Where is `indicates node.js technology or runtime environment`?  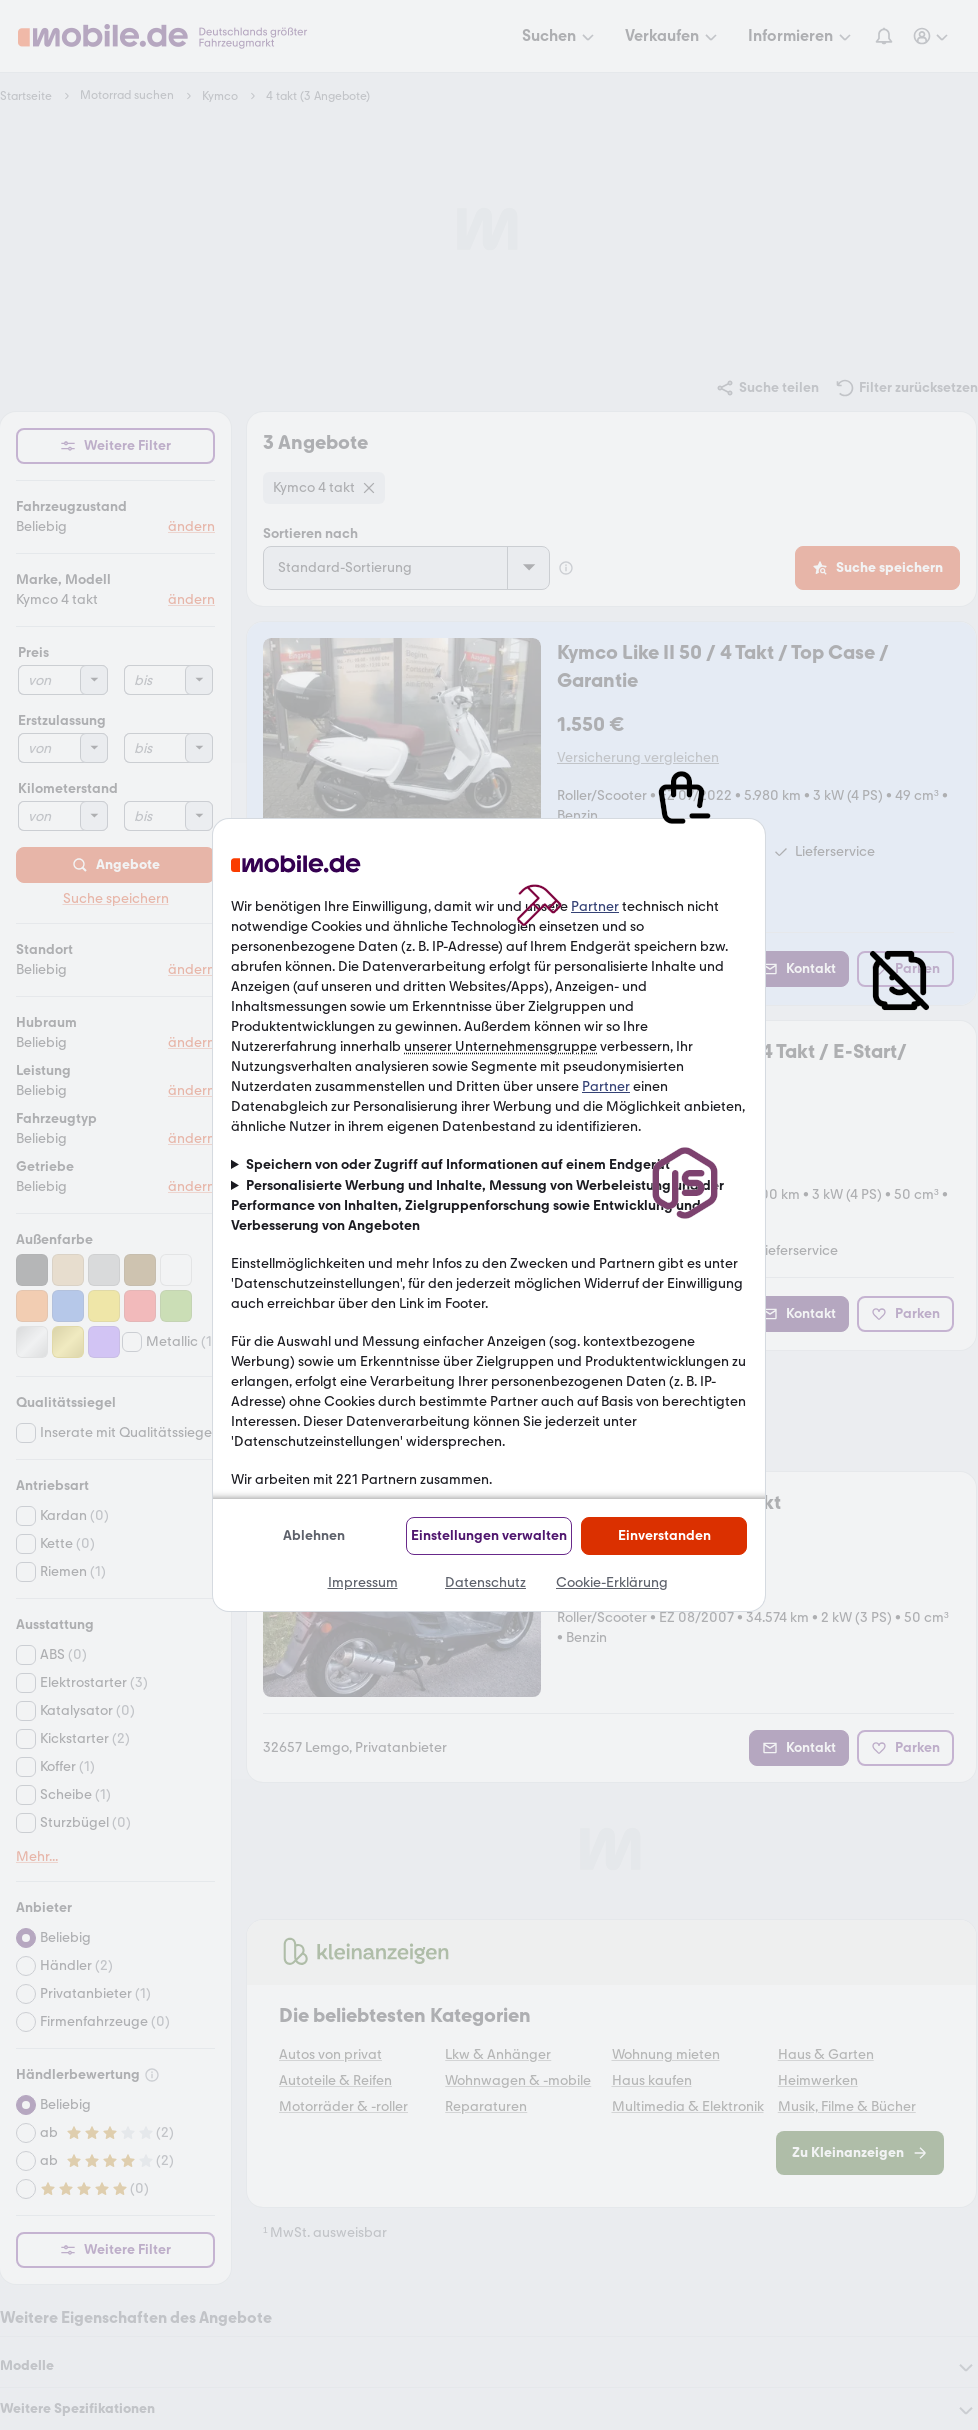
indicates node.js technology or runtime environment is located at coordinates (685, 1183).